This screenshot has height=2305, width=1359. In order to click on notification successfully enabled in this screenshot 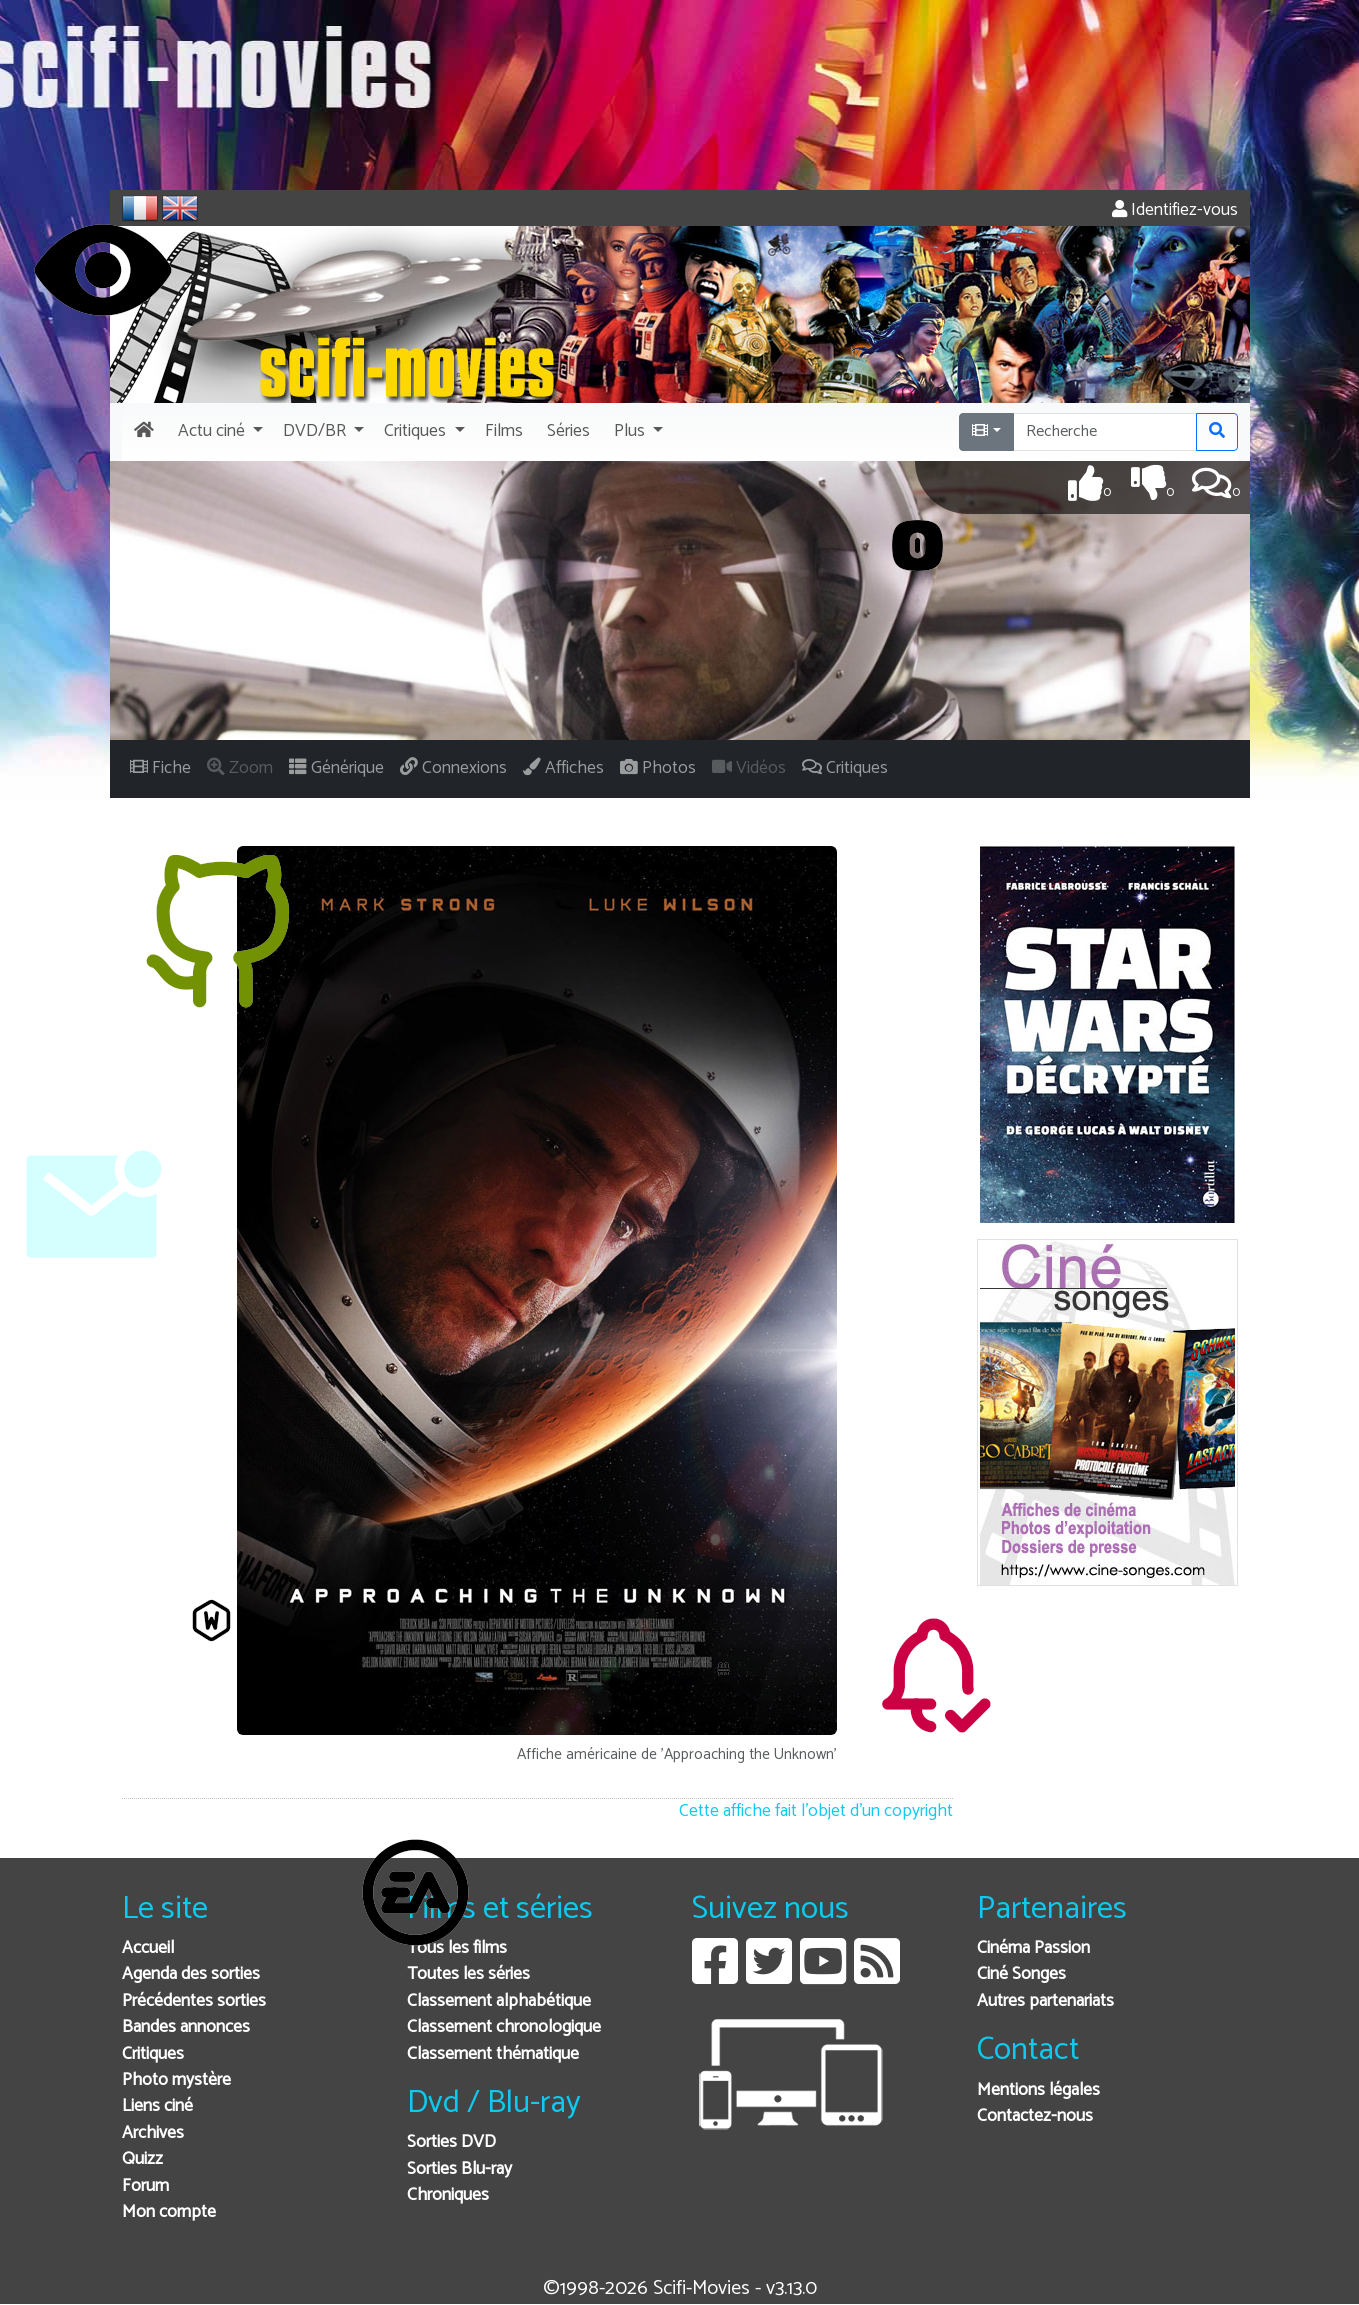, I will do `click(933, 1675)`.